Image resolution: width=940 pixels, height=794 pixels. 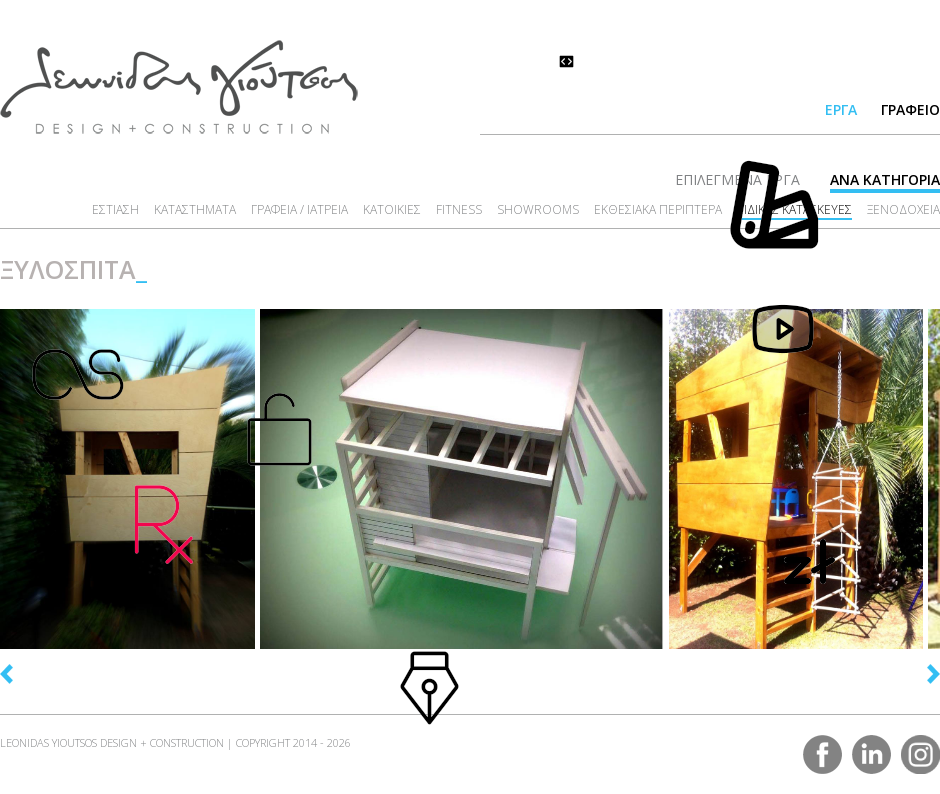 What do you see at coordinates (279, 433) in the screenshot?
I see `unlocked or unsecured state` at bounding box center [279, 433].